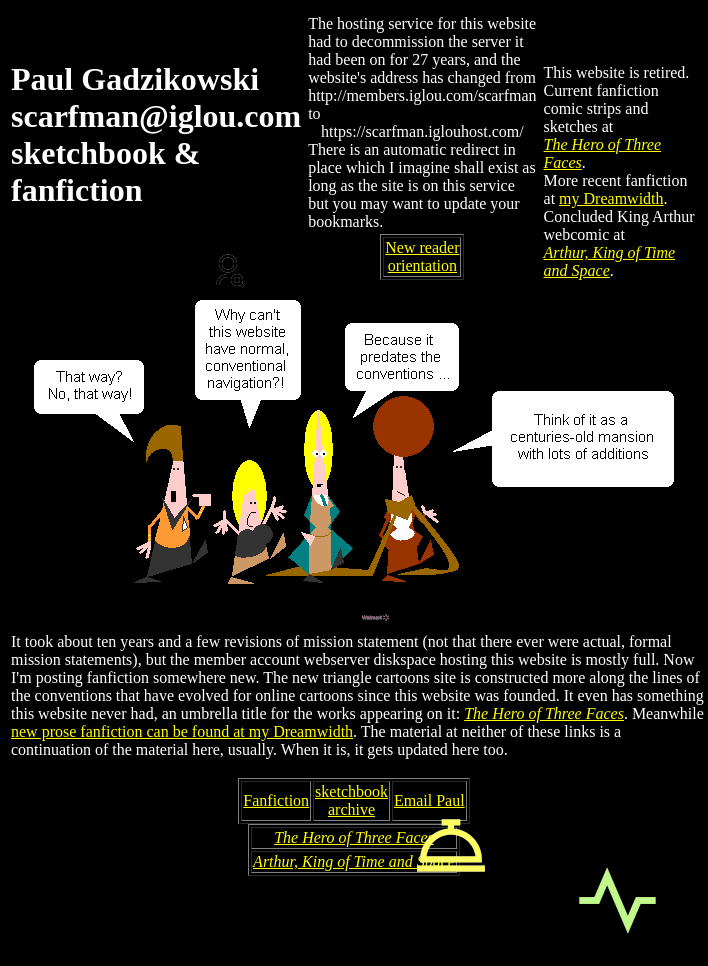 The height and width of the screenshot is (966, 708). Describe the element at coordinates (228, 271) in the screenshot. I see `search for a user or contact` at that location.